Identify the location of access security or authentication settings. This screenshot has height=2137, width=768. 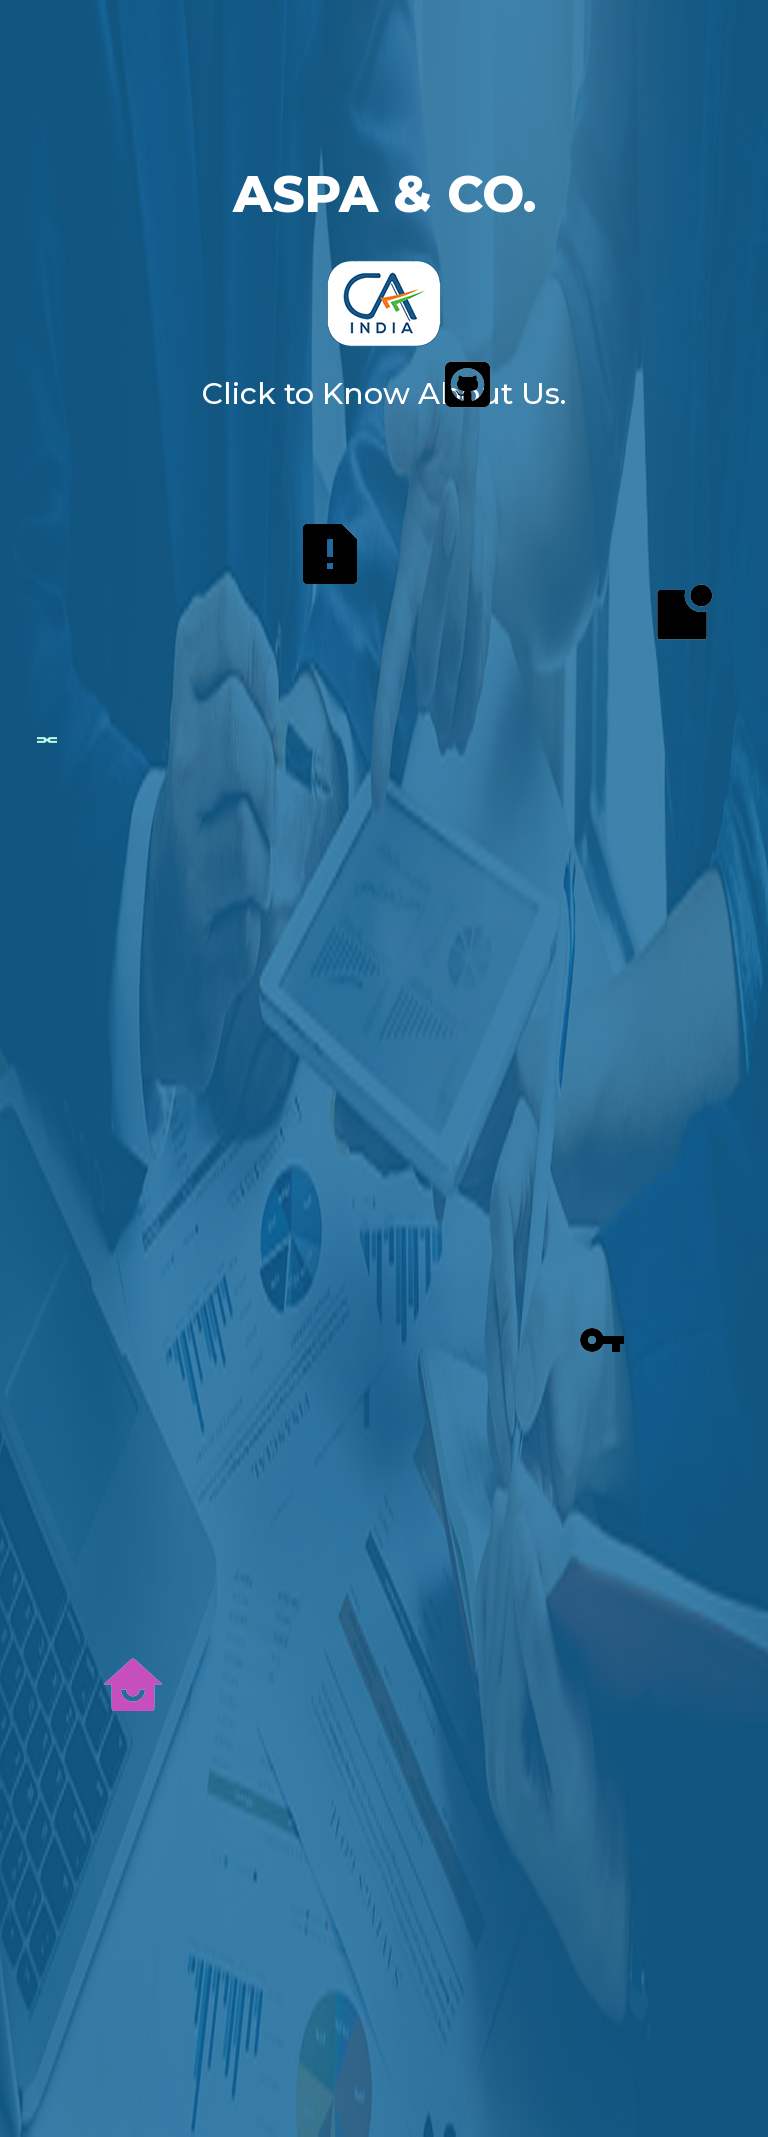
(602, 1340).